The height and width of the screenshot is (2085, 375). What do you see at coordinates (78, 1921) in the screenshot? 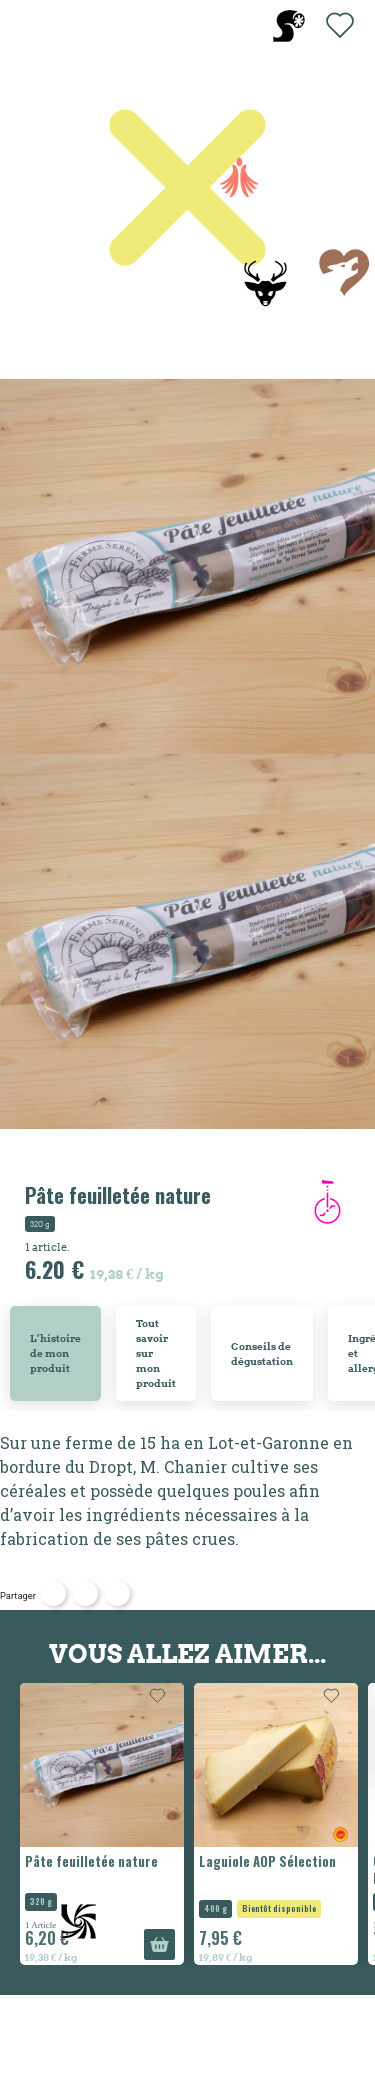
I see `activate vortex or whirlpool ability` at bounding box center [78, 1921].